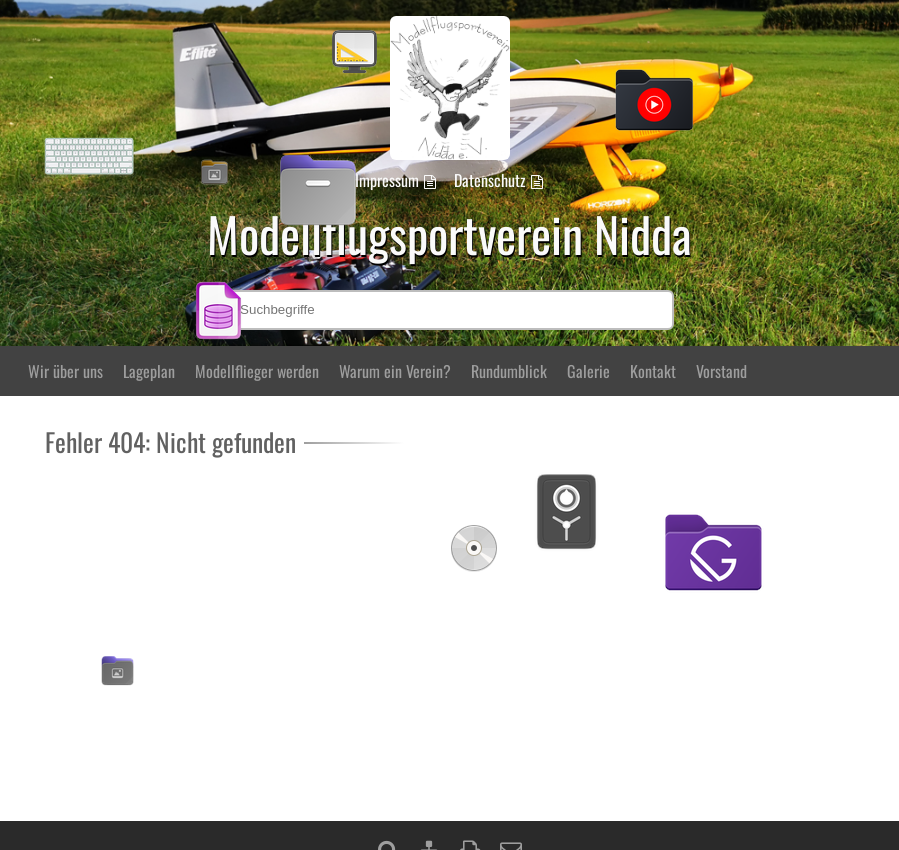 This screenshot has height=850, width=899. I want to click on open youtube music downloads folder, so click(654, 102).